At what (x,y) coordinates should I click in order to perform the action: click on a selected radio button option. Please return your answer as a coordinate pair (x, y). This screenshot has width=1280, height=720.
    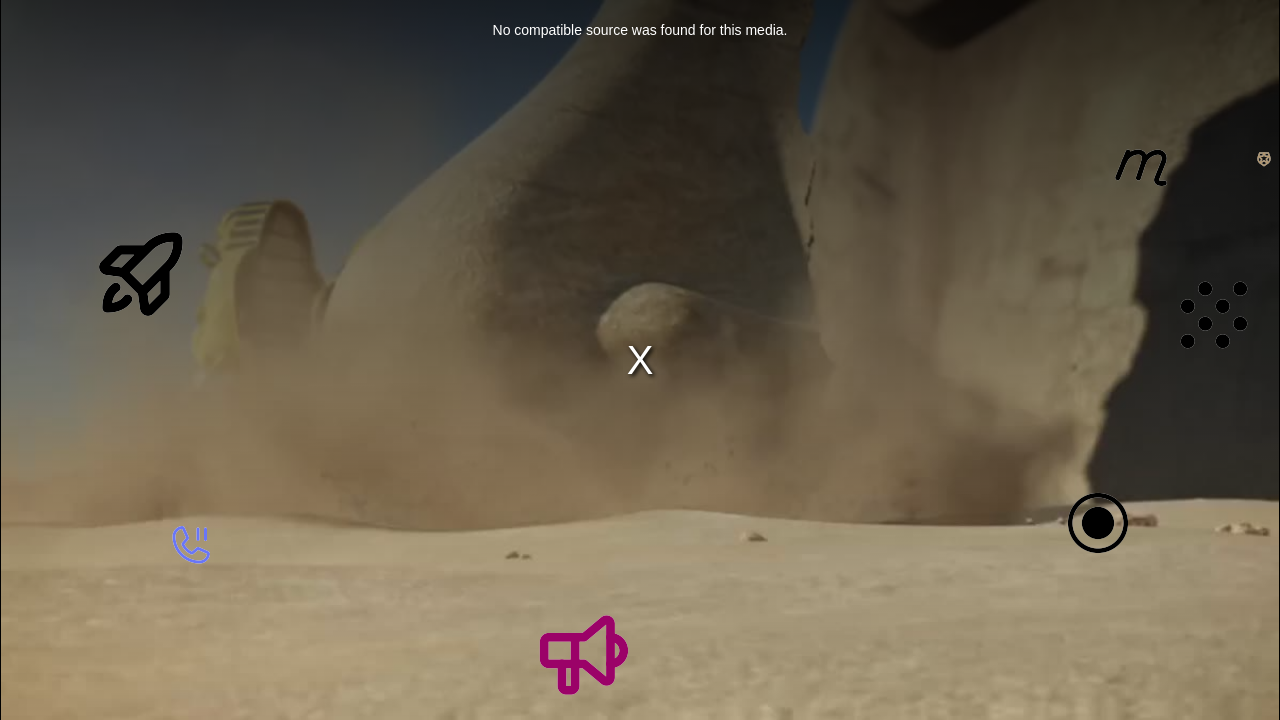
    Looking at the image, I should click on (1098, 523).